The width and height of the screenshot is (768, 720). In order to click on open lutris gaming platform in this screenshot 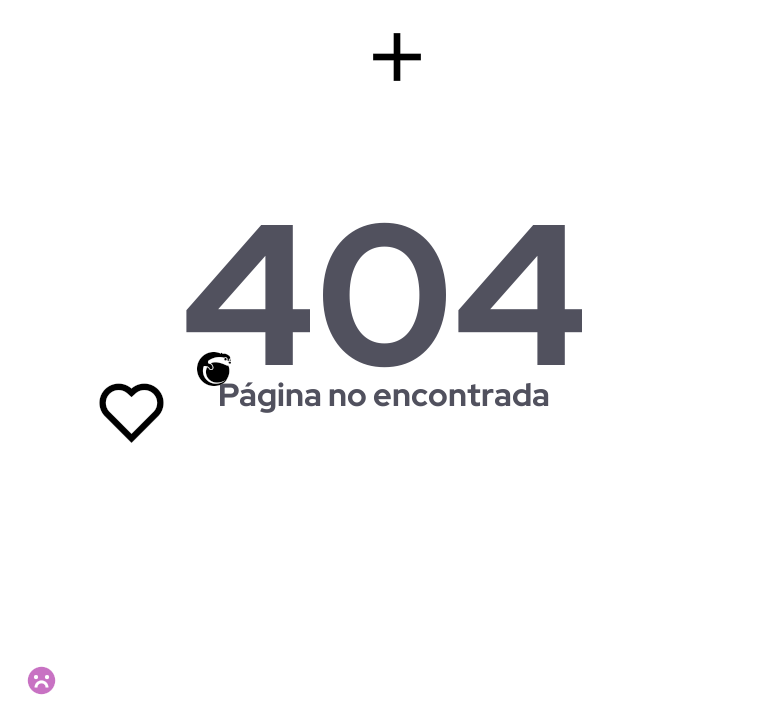, I will do `click(214, 369)`.